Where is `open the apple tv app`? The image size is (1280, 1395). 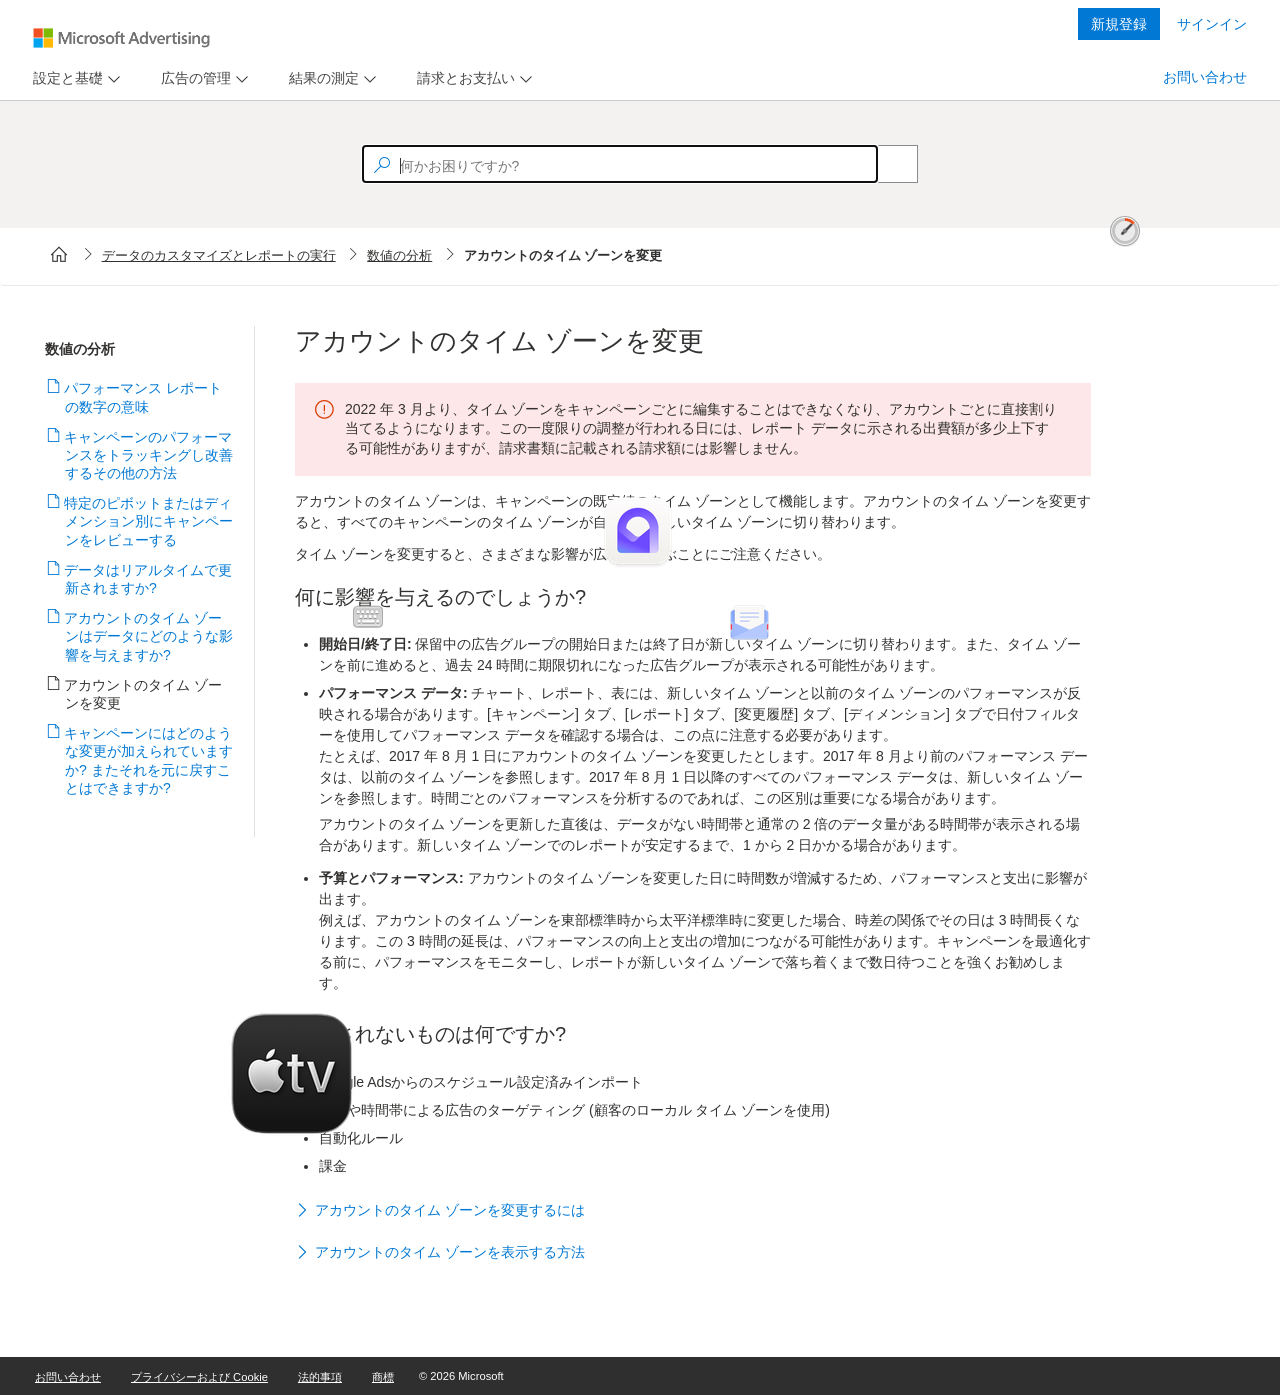 open the apple tv app is located at coordinates (291, 1073).